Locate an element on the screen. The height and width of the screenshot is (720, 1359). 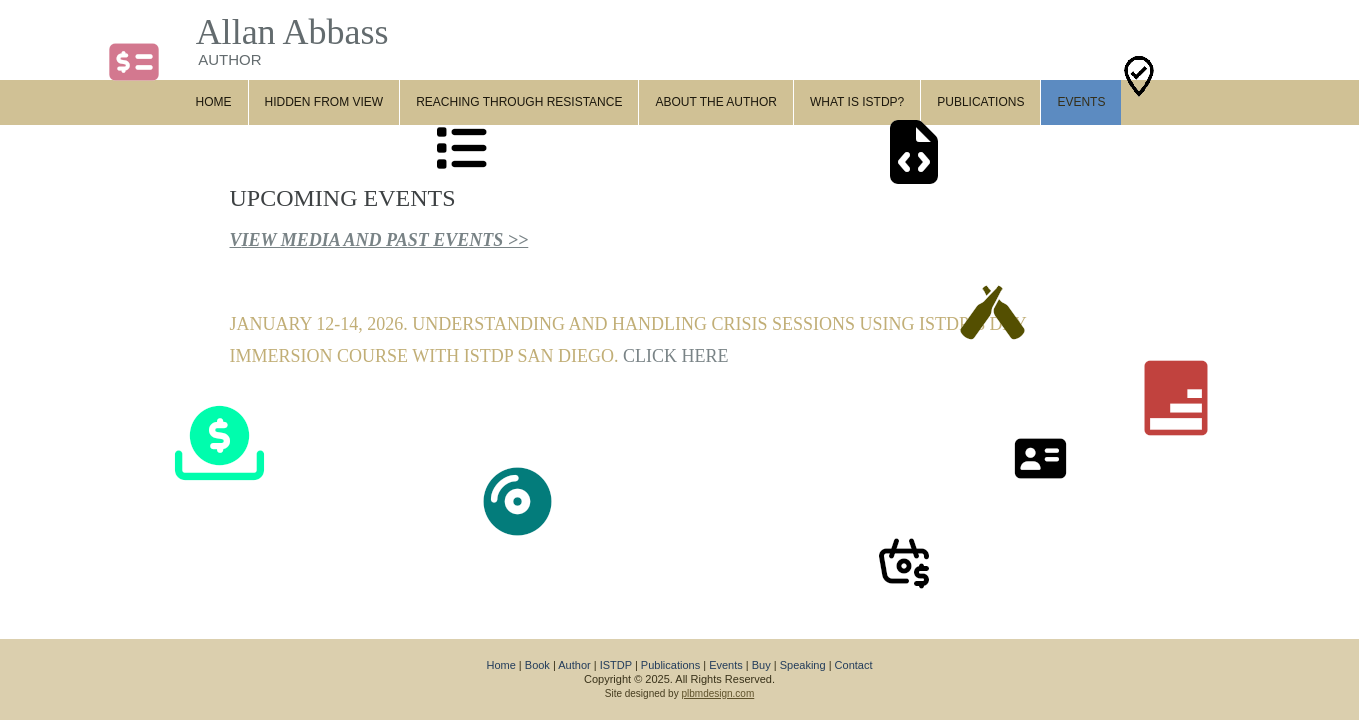
confirm or select a location is located at coordinates (1139, 76).